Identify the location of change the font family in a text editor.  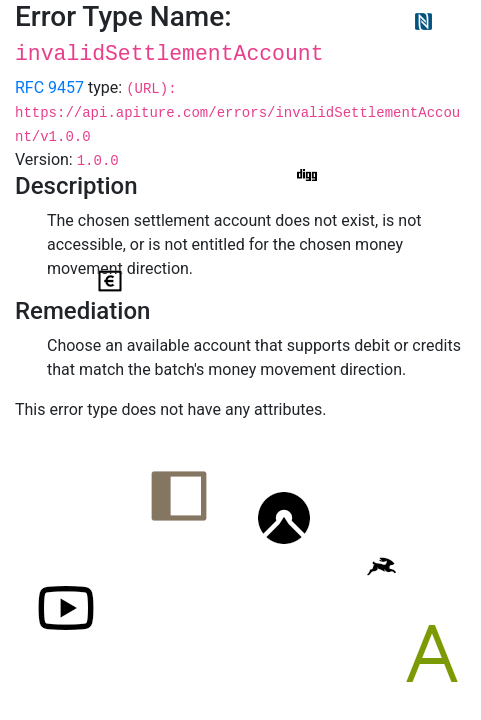
(432, 652).